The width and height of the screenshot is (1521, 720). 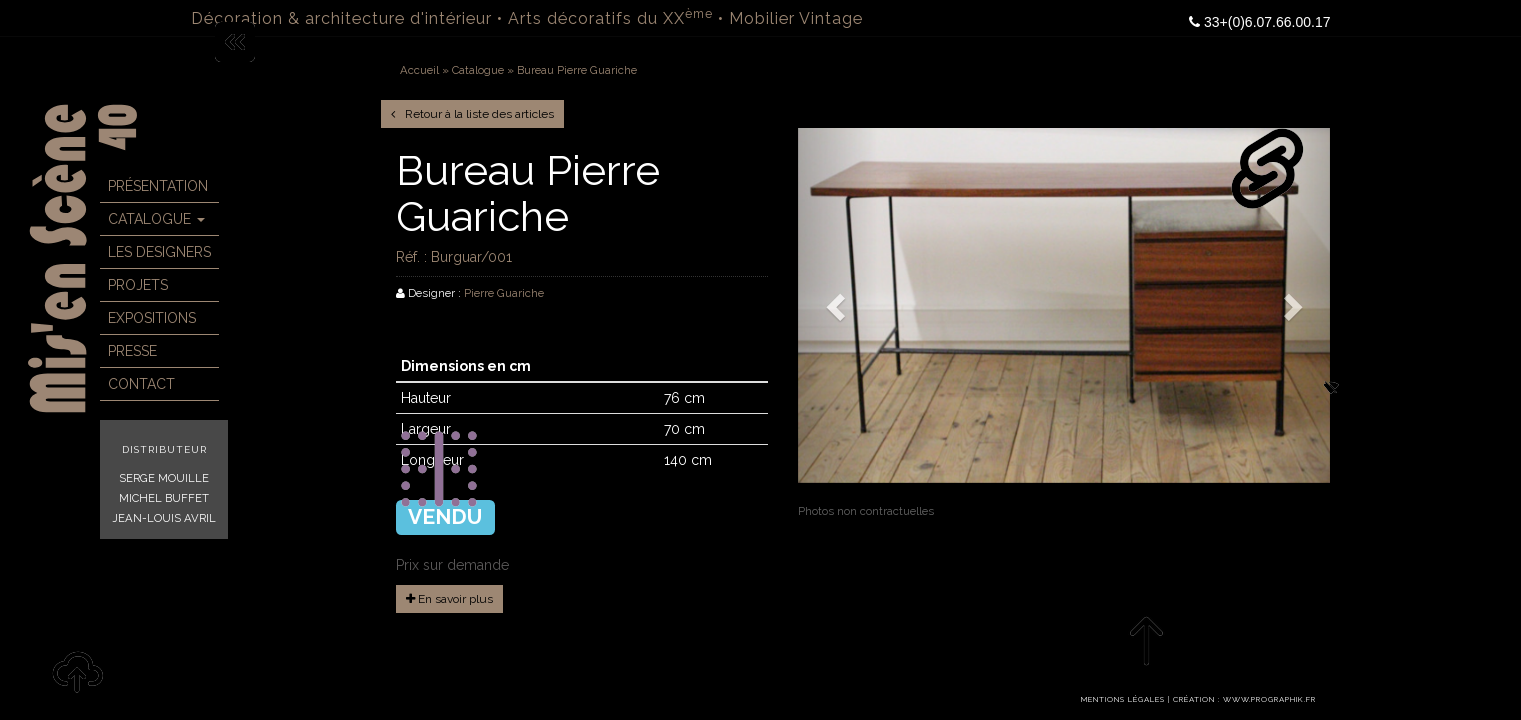 I want to click on add a vertical border to selected cells, so click(x=439, y=469).